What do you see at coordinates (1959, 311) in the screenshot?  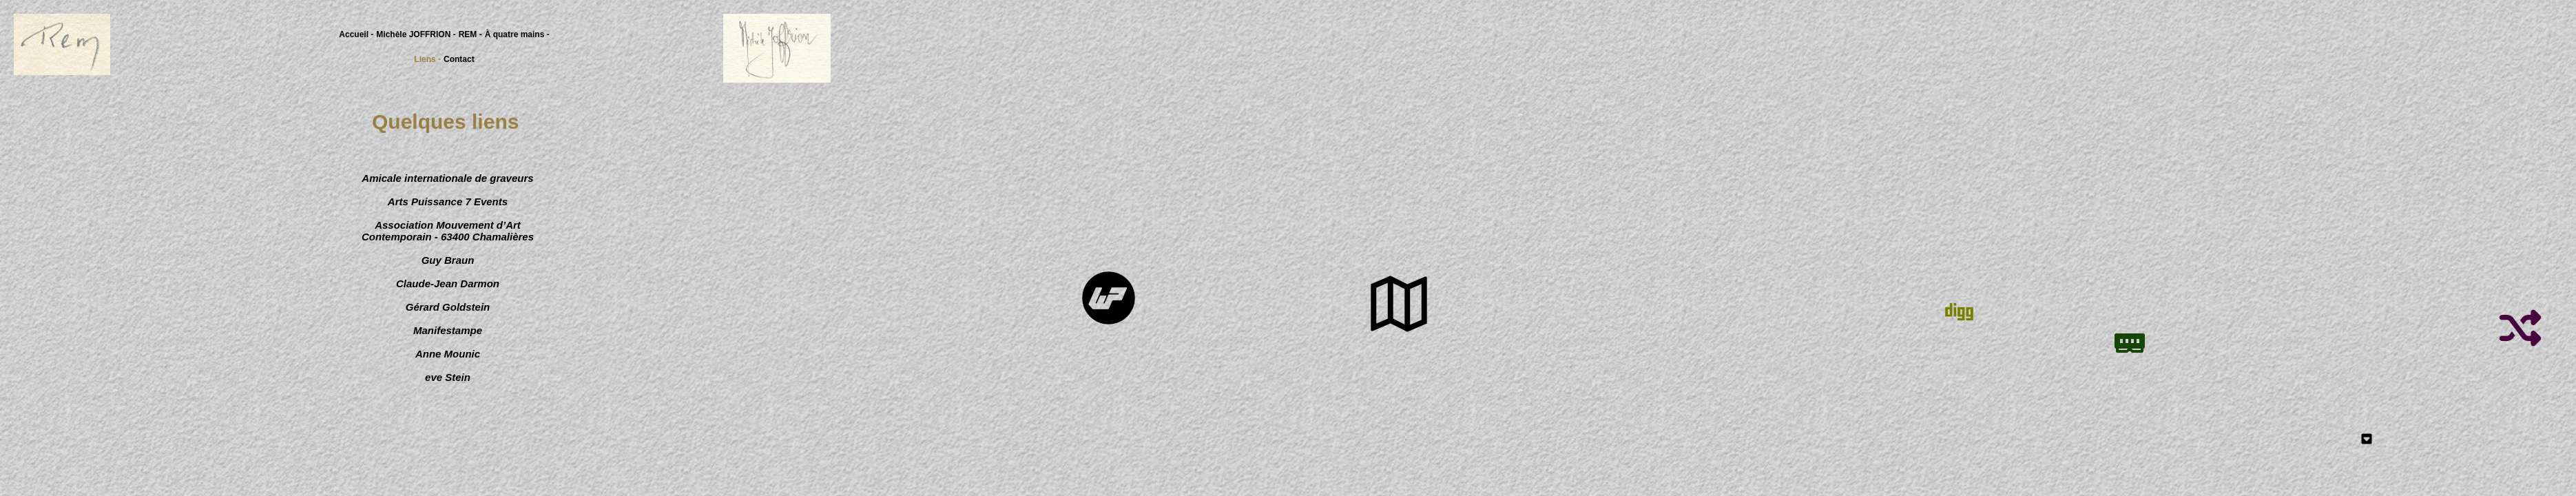 I see `visit digg social news website` at bounding box center [1959, 311].